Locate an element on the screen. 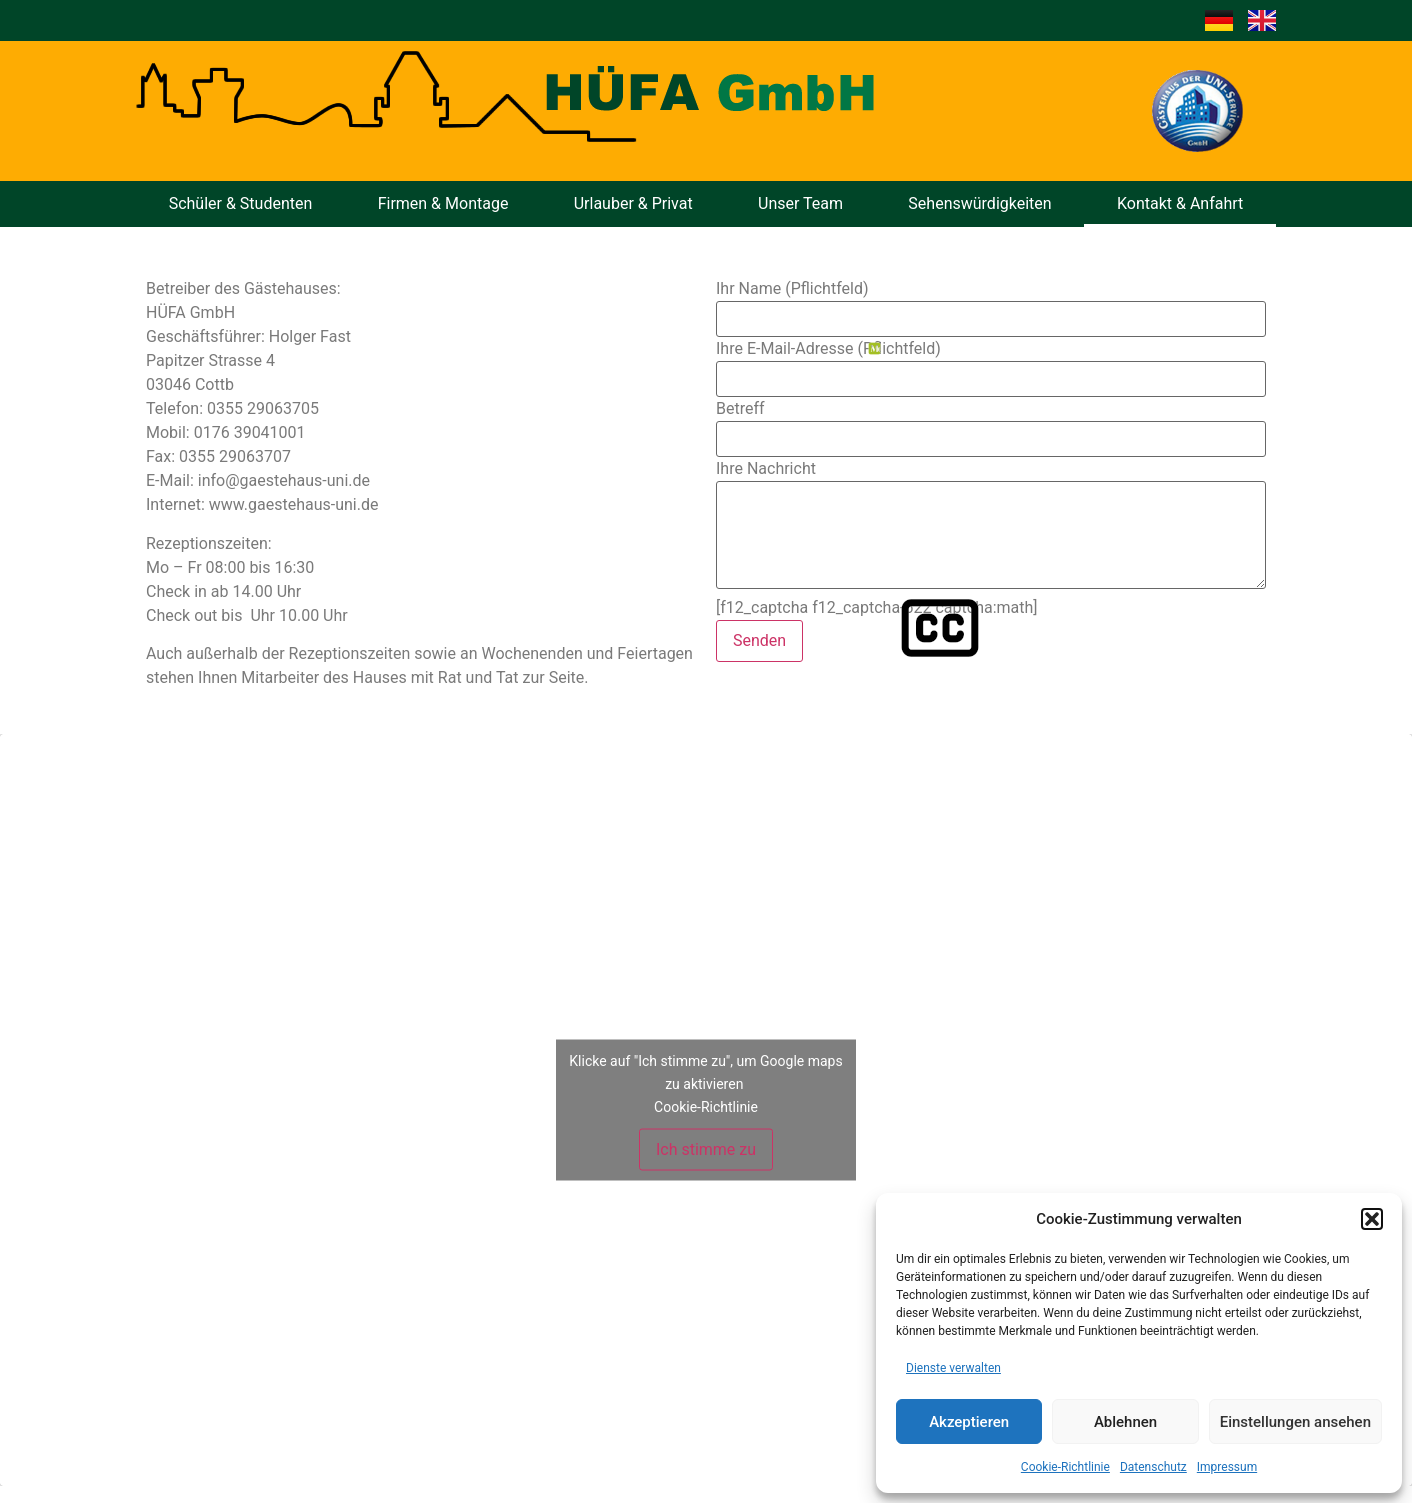 This screenshot has height=1503, width=1412. open the Medium app is located at coordinates (874, 348).